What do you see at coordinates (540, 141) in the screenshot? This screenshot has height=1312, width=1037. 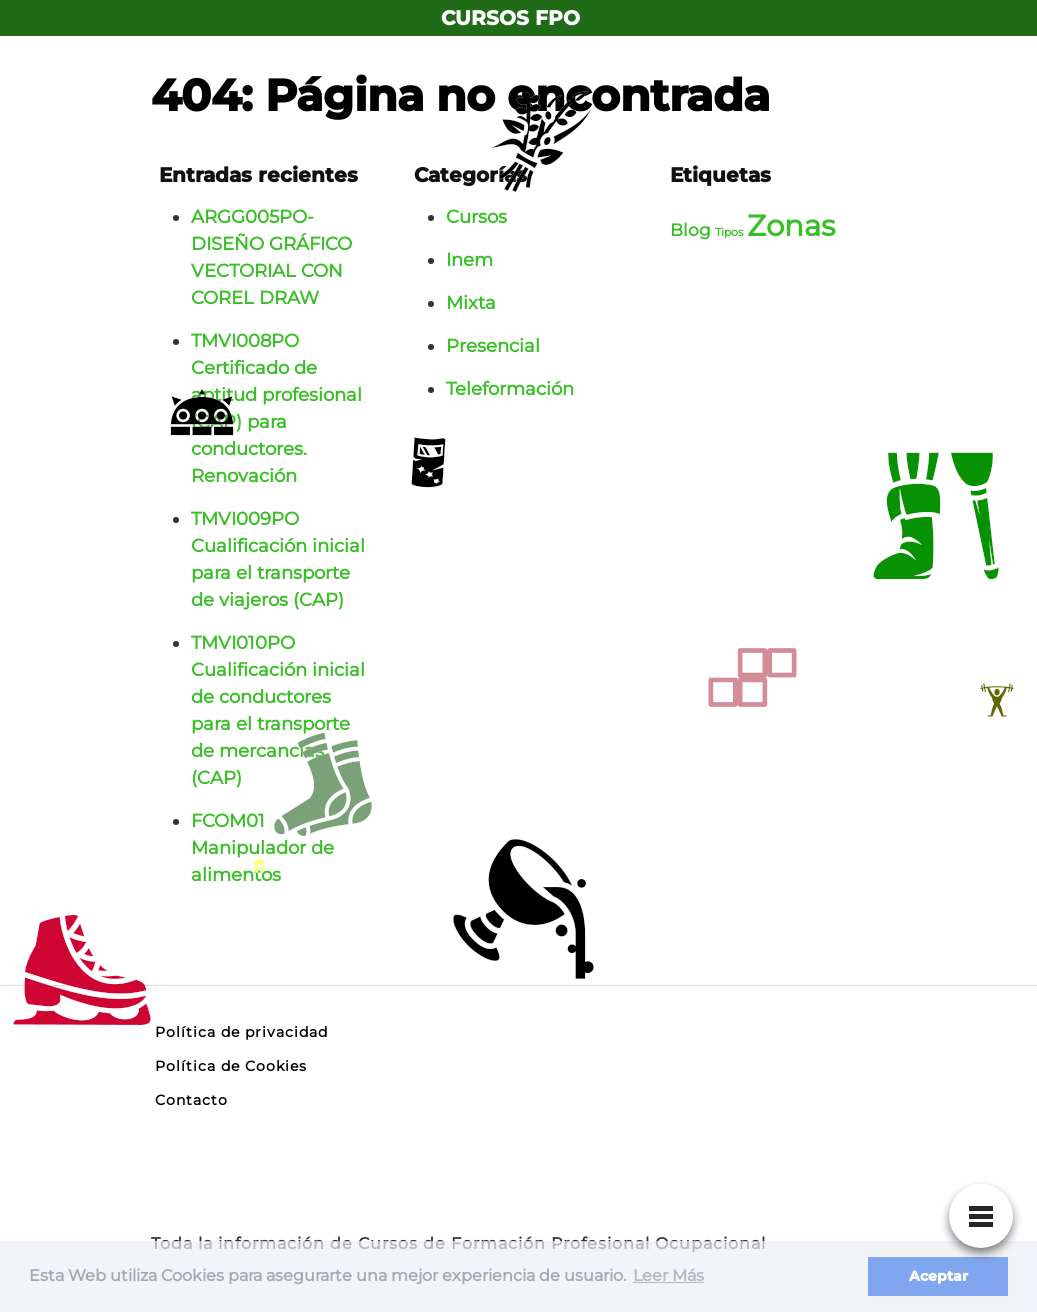 I see `view collected herbs or botanical items` at bounding box center [540, 141].